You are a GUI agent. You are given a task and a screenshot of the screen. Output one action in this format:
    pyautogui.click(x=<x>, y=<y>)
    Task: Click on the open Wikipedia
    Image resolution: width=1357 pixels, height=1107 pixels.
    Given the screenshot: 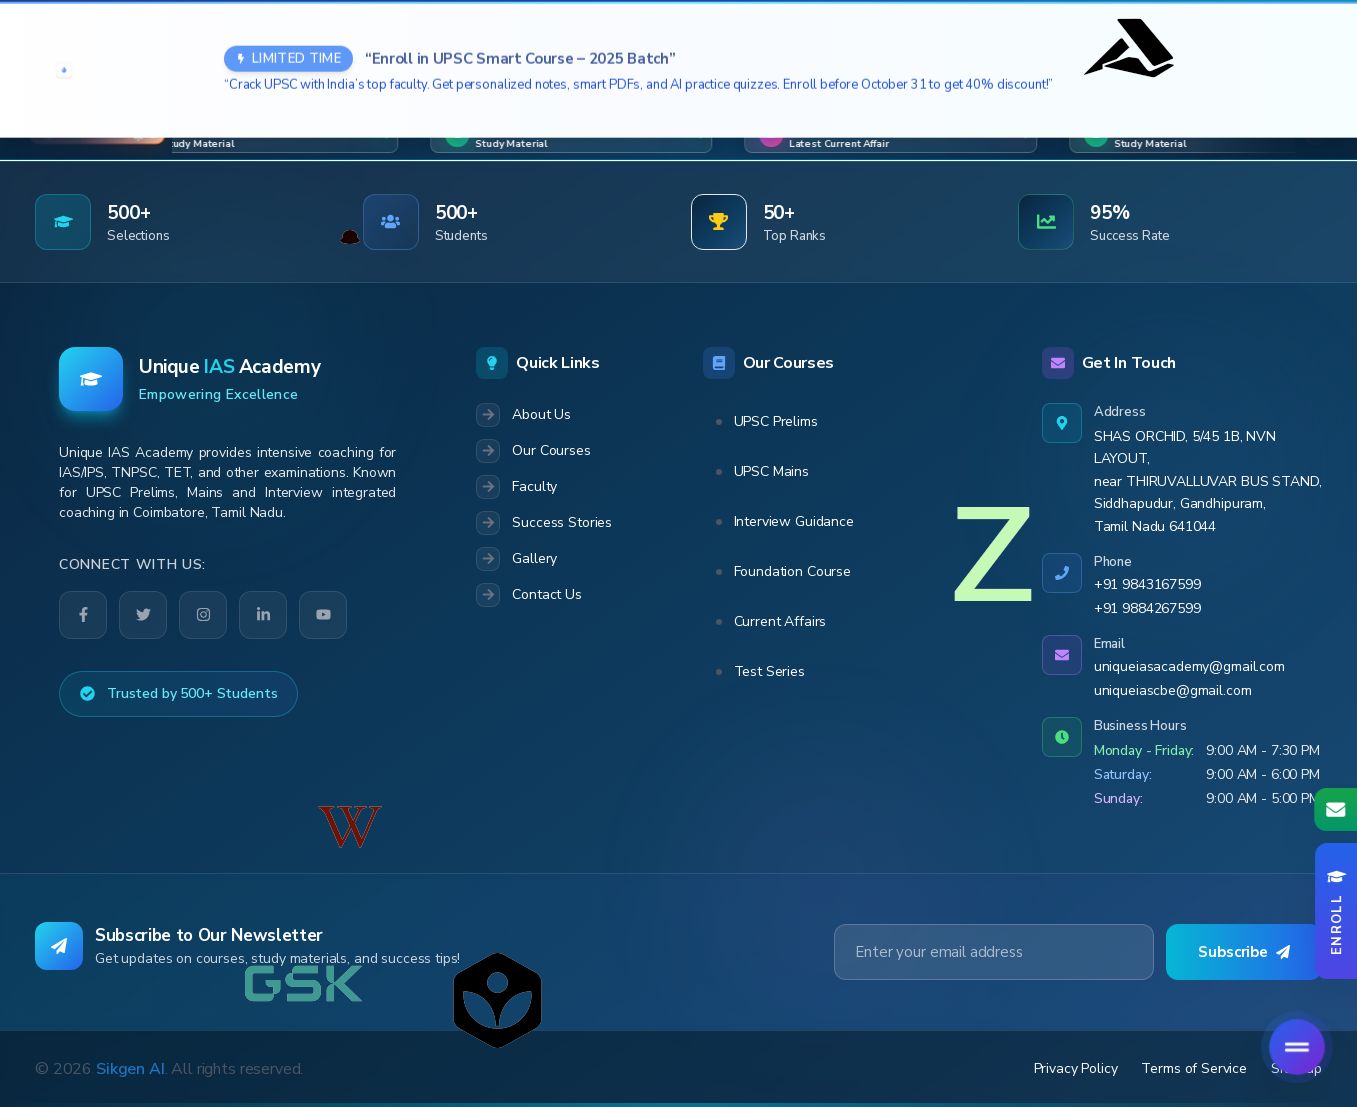 What is the action you would take?
    pyautogui.click(x=350, y=827)
    